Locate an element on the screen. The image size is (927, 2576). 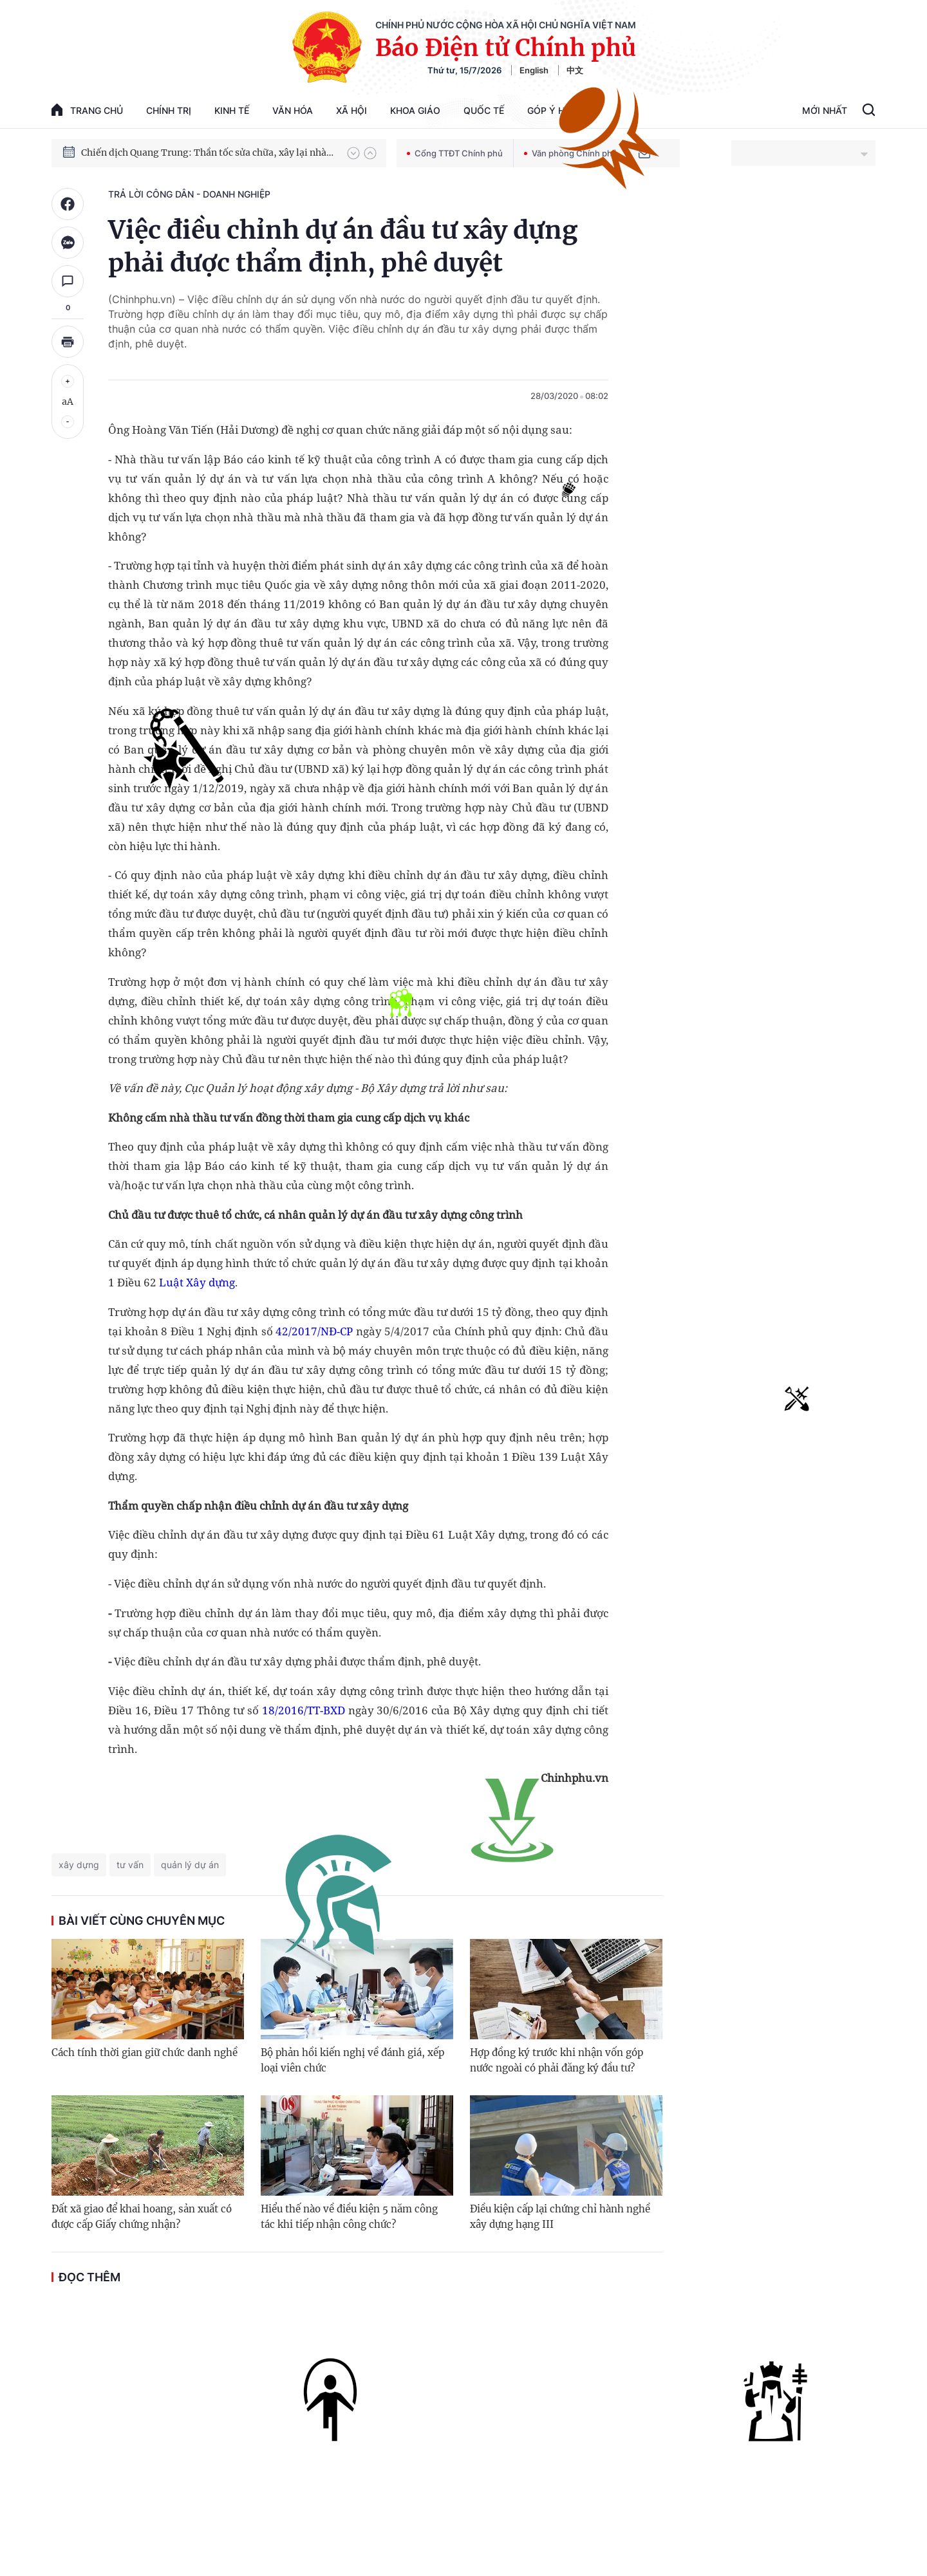
select flail weapon in game inventory is located at coordinates (183, 749).